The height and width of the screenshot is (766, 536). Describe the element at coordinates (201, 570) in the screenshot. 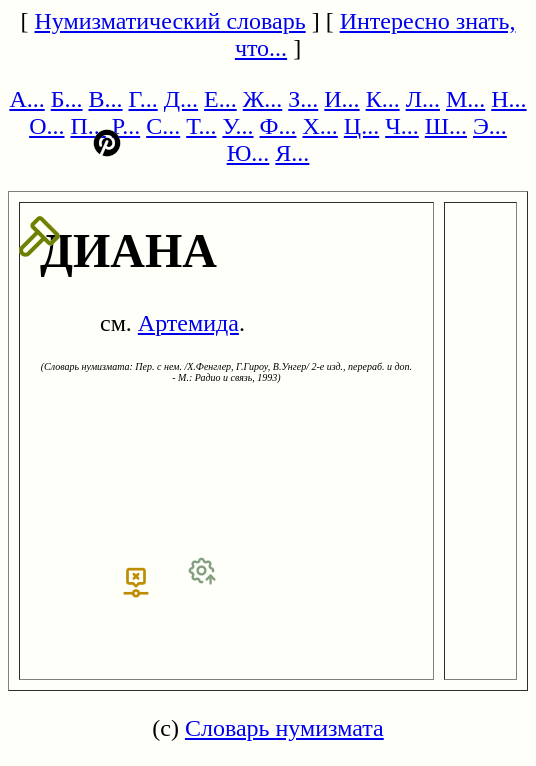

I see `upgrade or update settings` at that location.